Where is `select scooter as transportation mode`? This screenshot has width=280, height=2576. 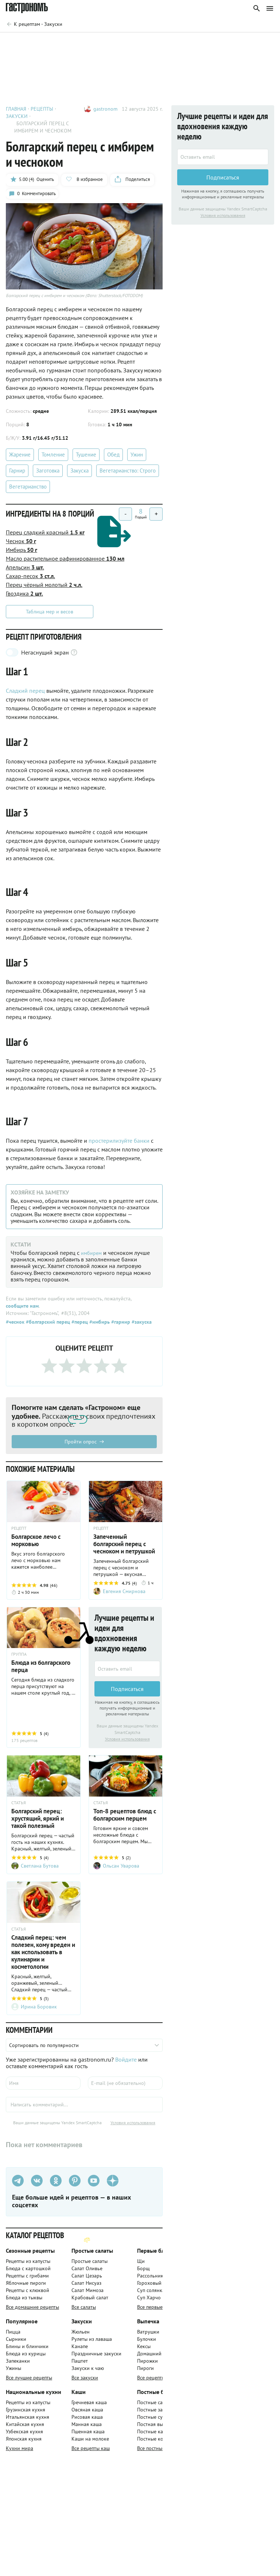
select scooter as transportation mode is located at coordinates (79, 1634).